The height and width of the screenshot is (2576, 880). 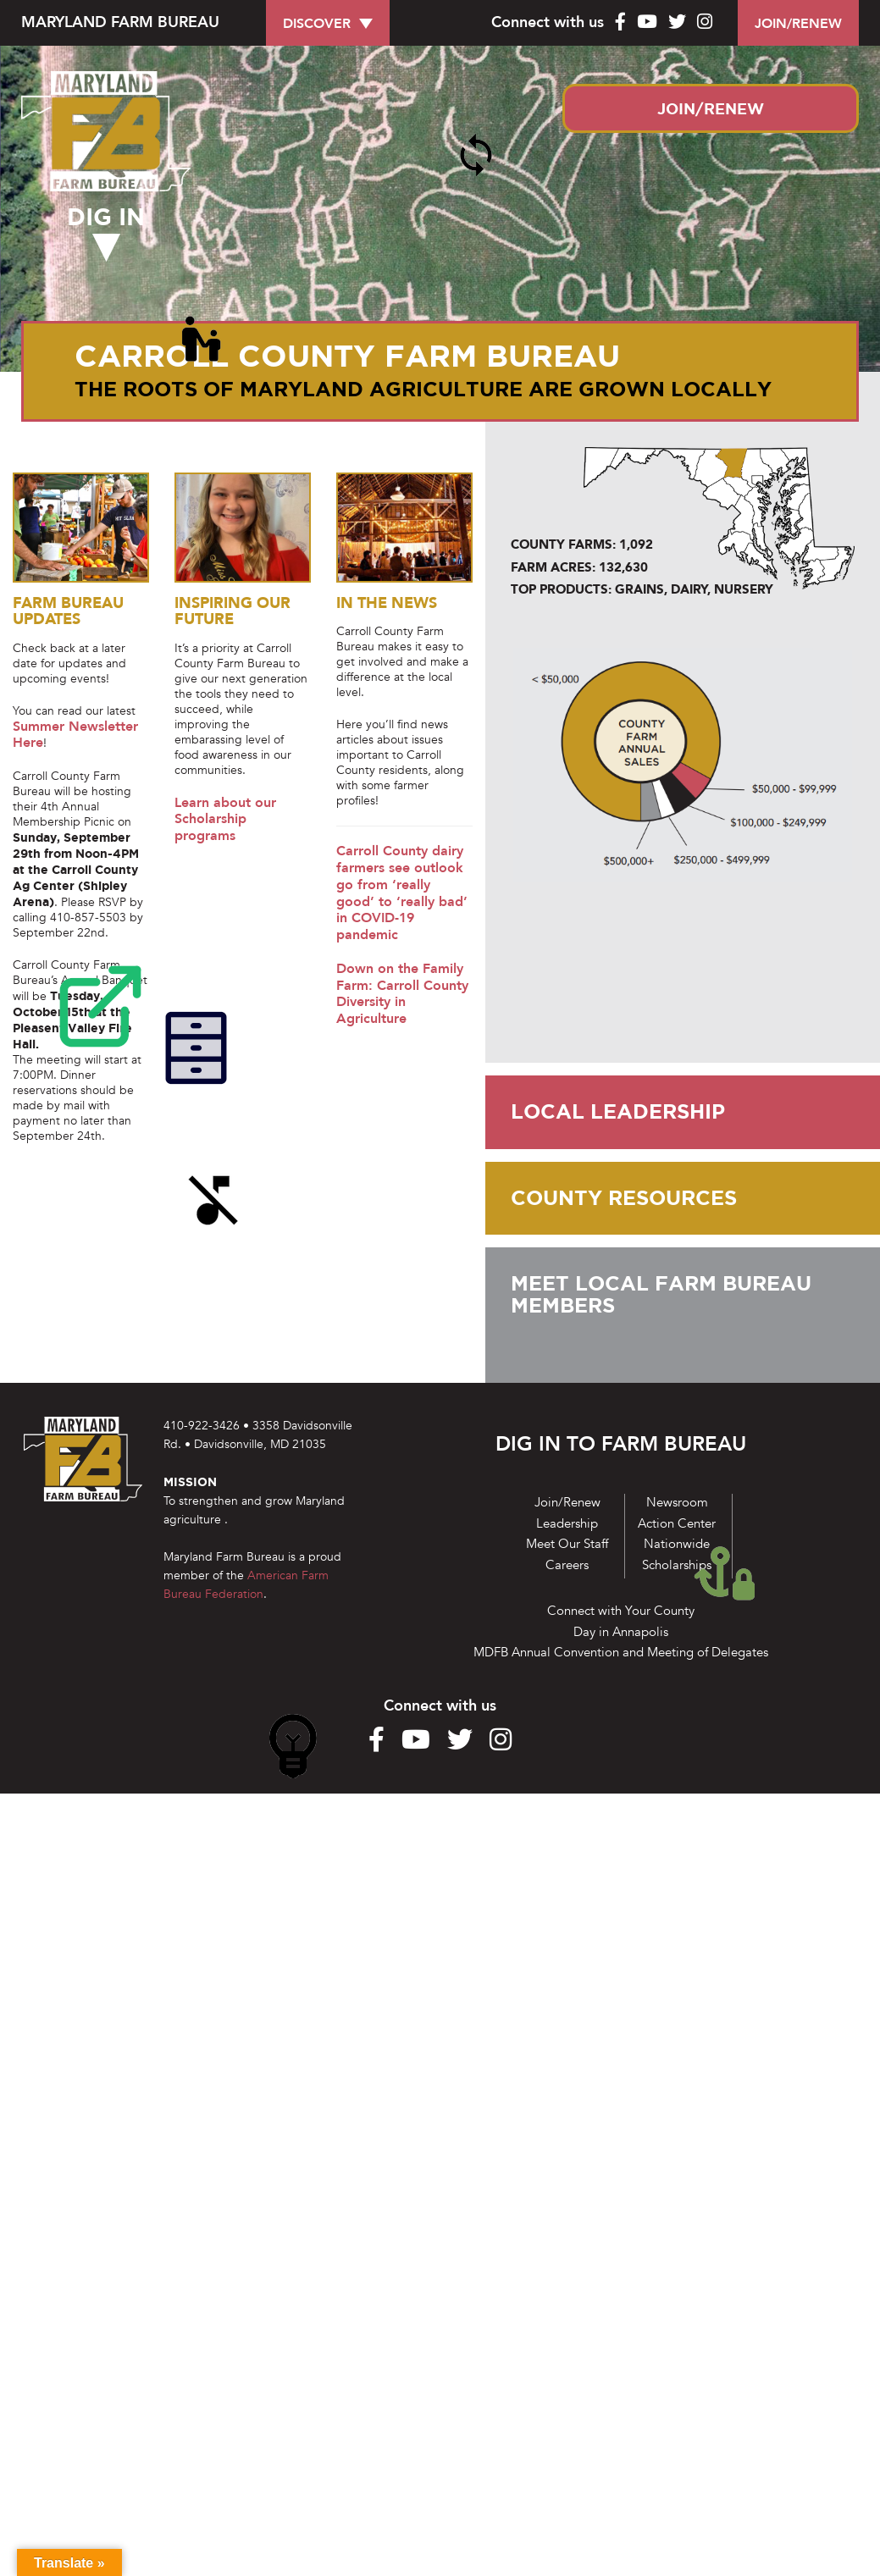 I want to click on view tips or suggestions, so click(x=293, y=1744).